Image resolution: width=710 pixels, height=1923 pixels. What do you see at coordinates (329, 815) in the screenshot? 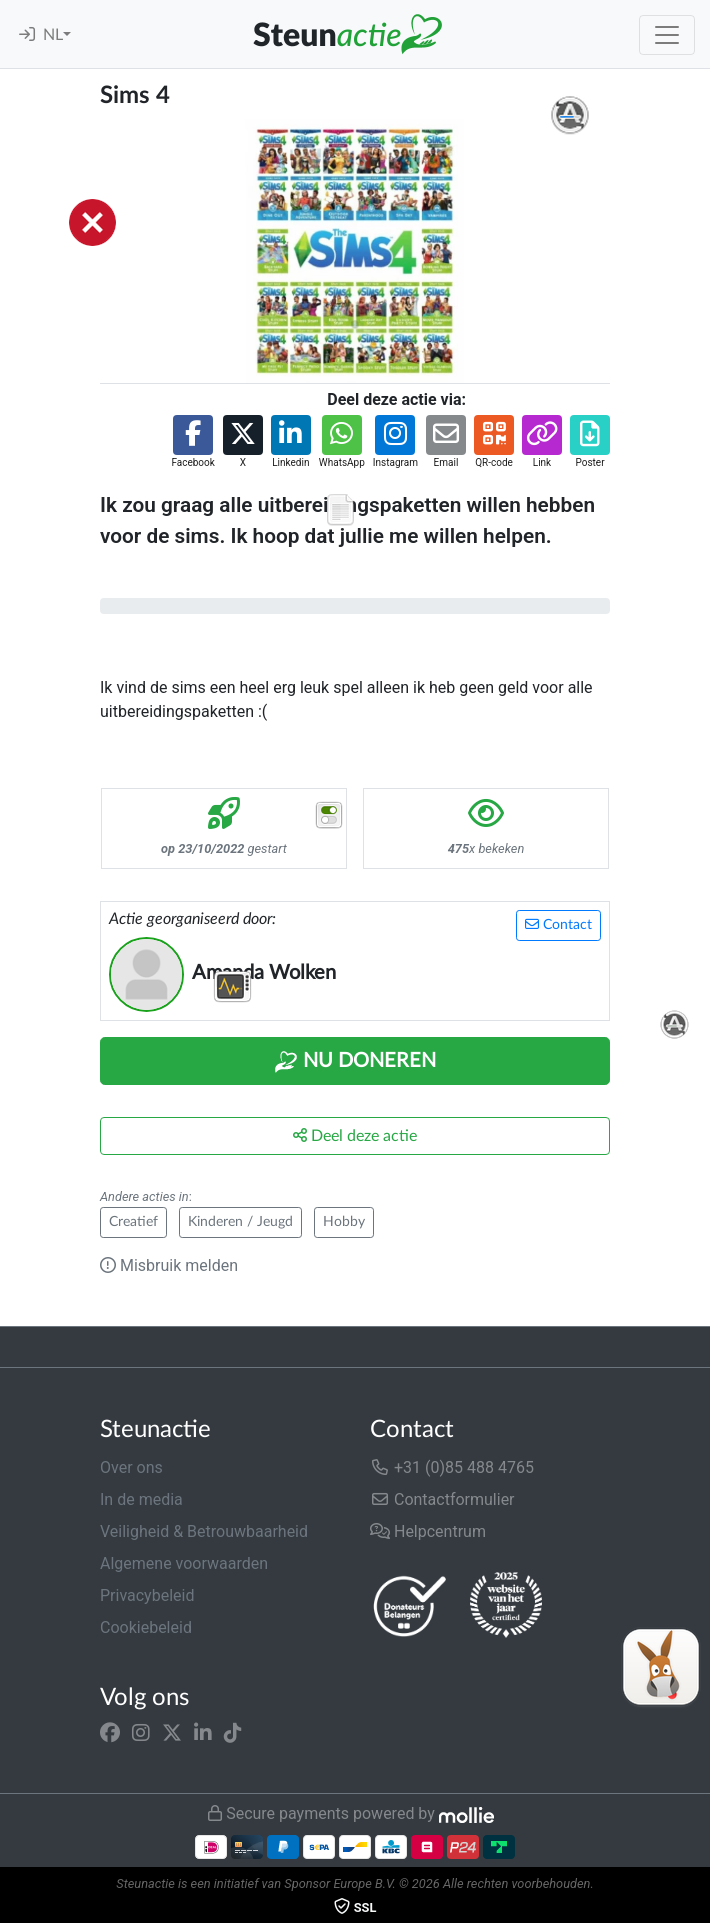
I see `open gnome tweaks settings` at bounding box center [329, 815].